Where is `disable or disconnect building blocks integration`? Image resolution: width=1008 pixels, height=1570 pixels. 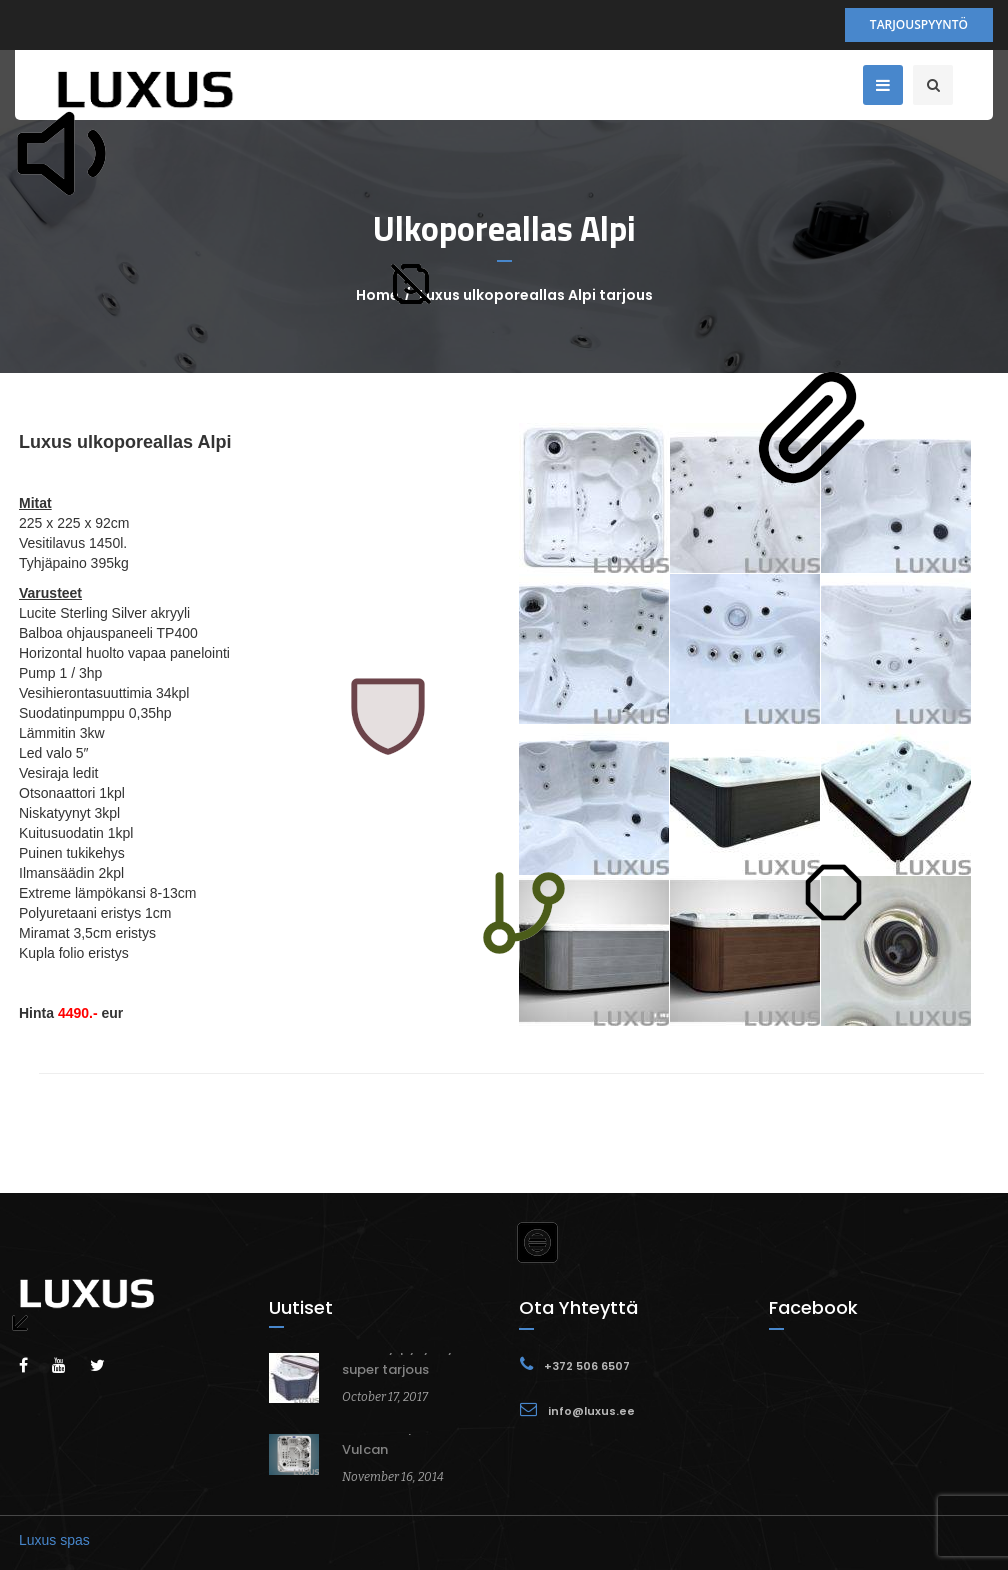 disable or disconnect building blocks integration is located at coordinates (411, 284).